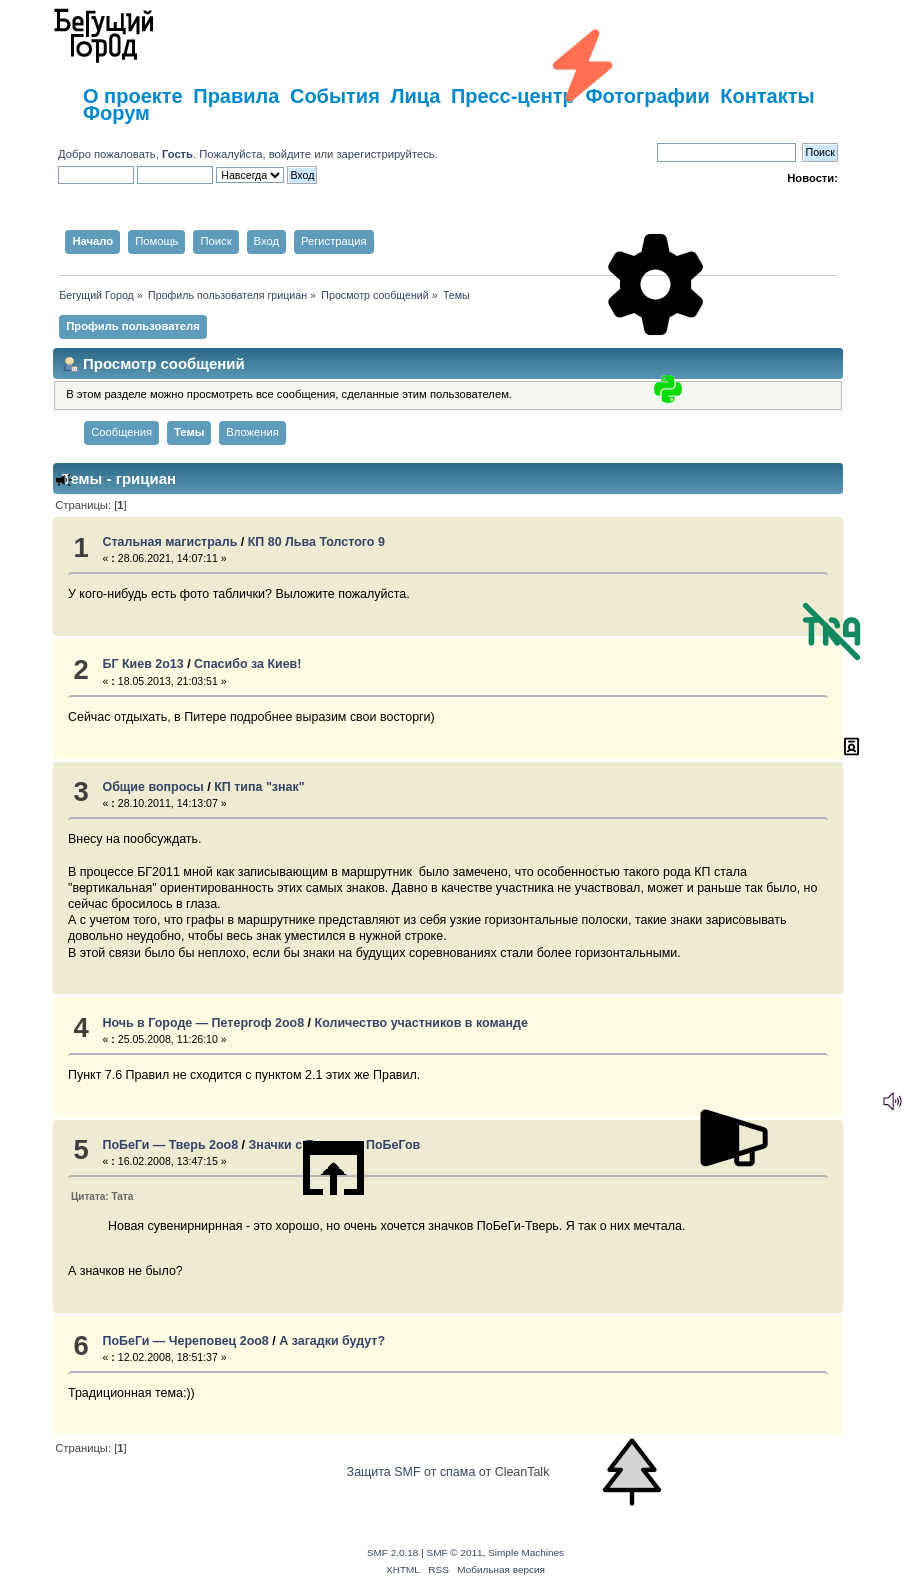 The height and width of the screenshot is (1578, 916). Describe the element at coordinates (851, 746) in the screenshot. I see `view user profile or identity information` at that location.